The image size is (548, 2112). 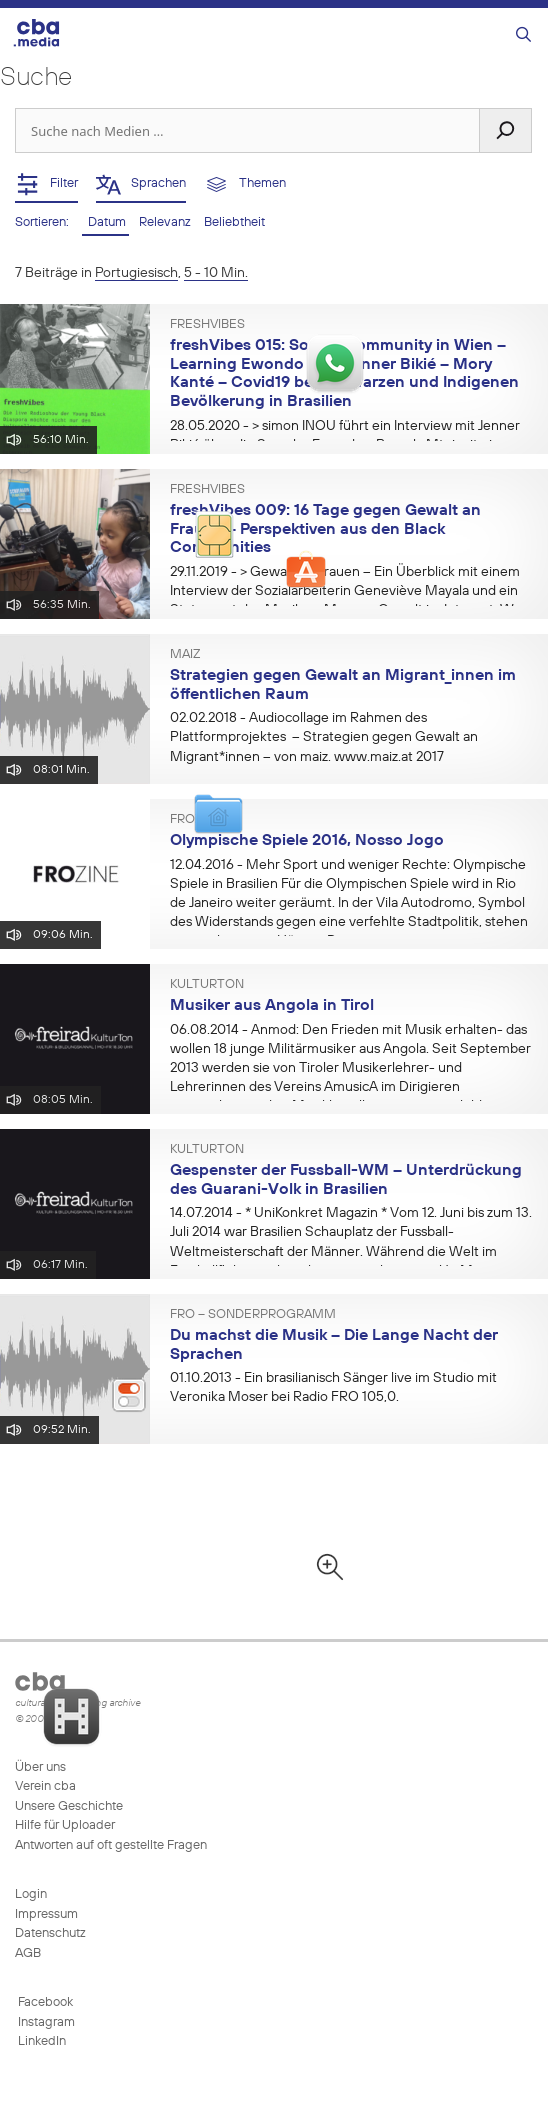 What do you see at coordinates (306, 572) in the screenshot?
I see `open the software center to browse and install apps` at bounding box center [306, 572].